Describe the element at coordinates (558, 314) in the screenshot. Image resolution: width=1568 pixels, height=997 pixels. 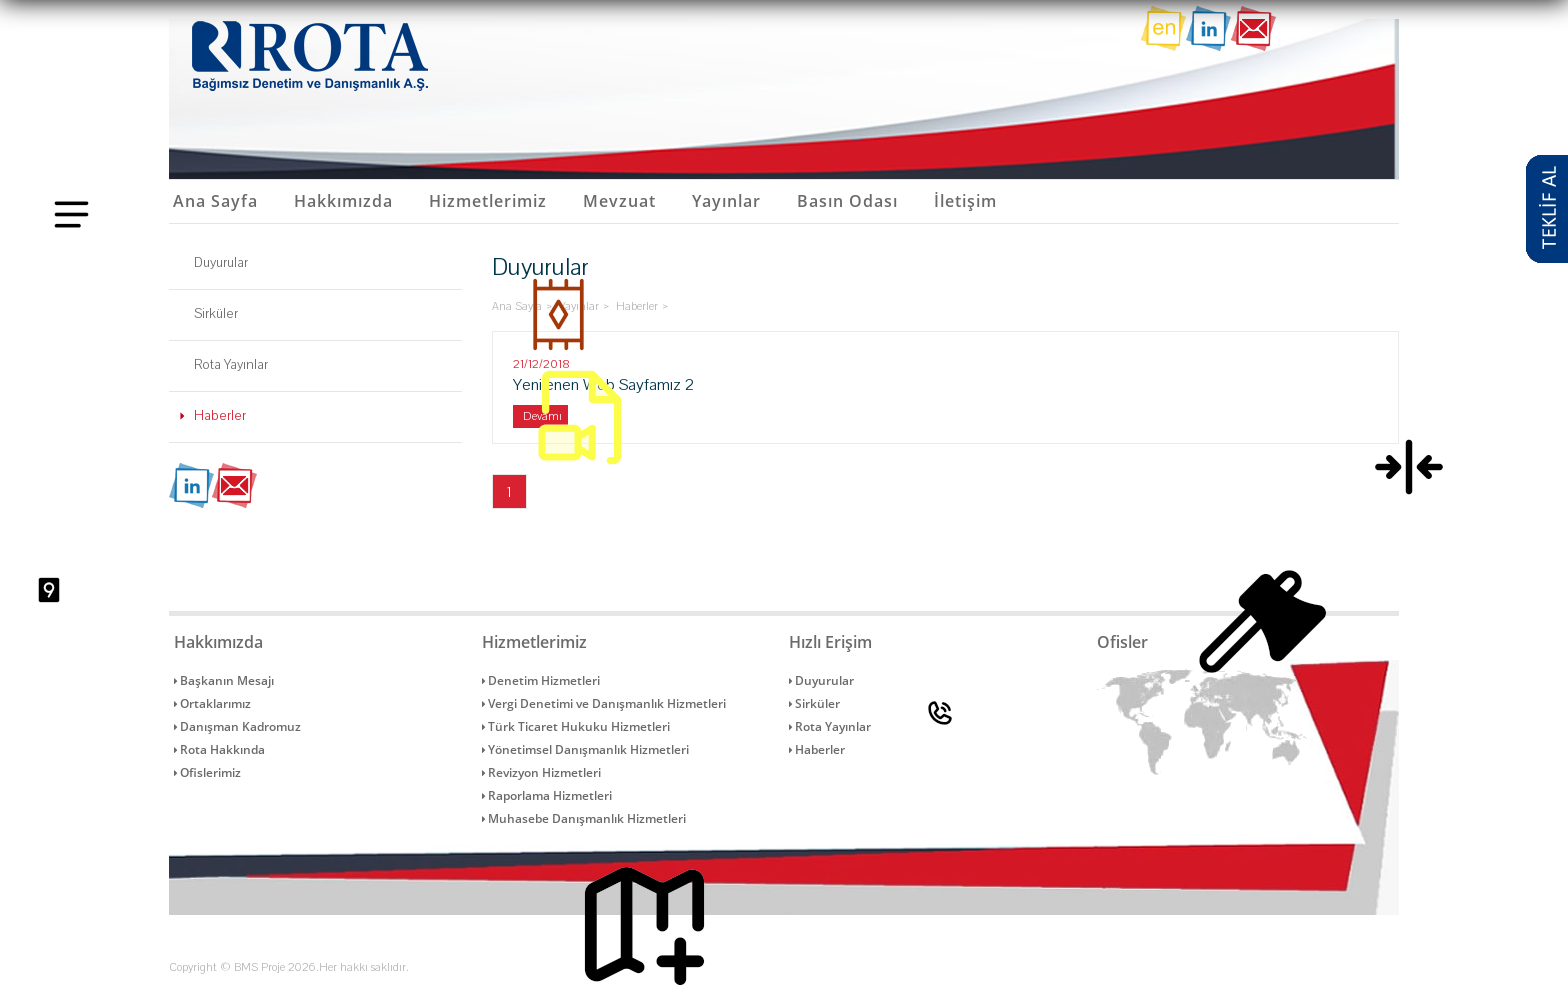
I see `view rug or carpet product` at that location.